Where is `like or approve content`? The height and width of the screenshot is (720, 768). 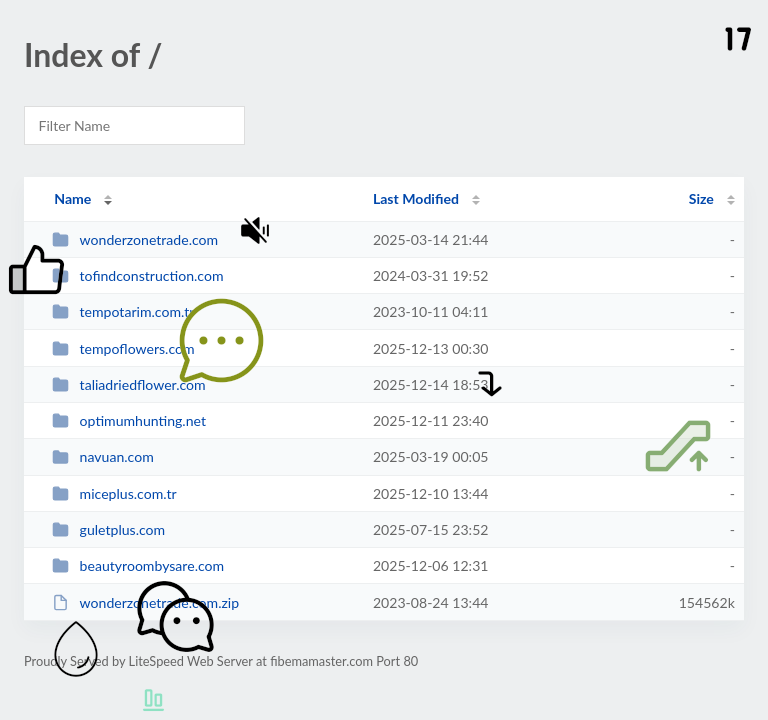
like or approve content is located at coordinates (36, 272).